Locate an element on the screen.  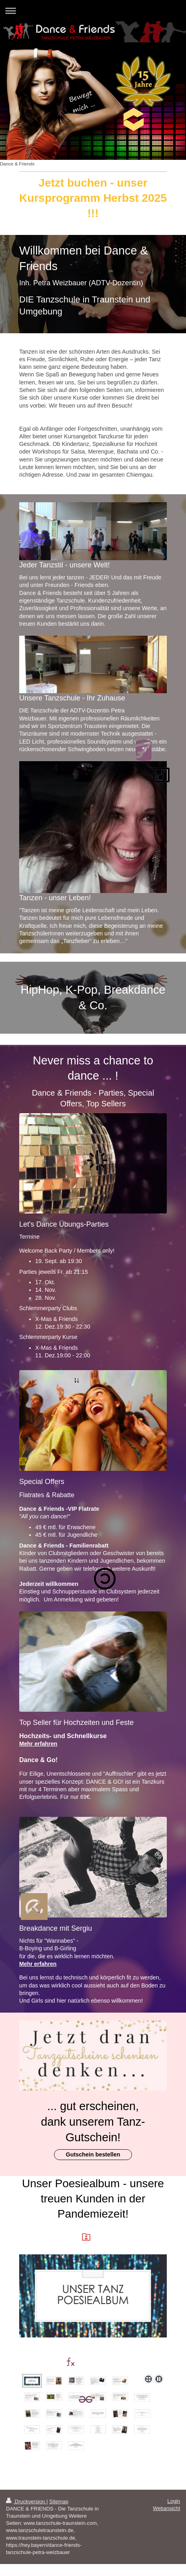
Eclipse Che logo is located at coordinates (134, 119).